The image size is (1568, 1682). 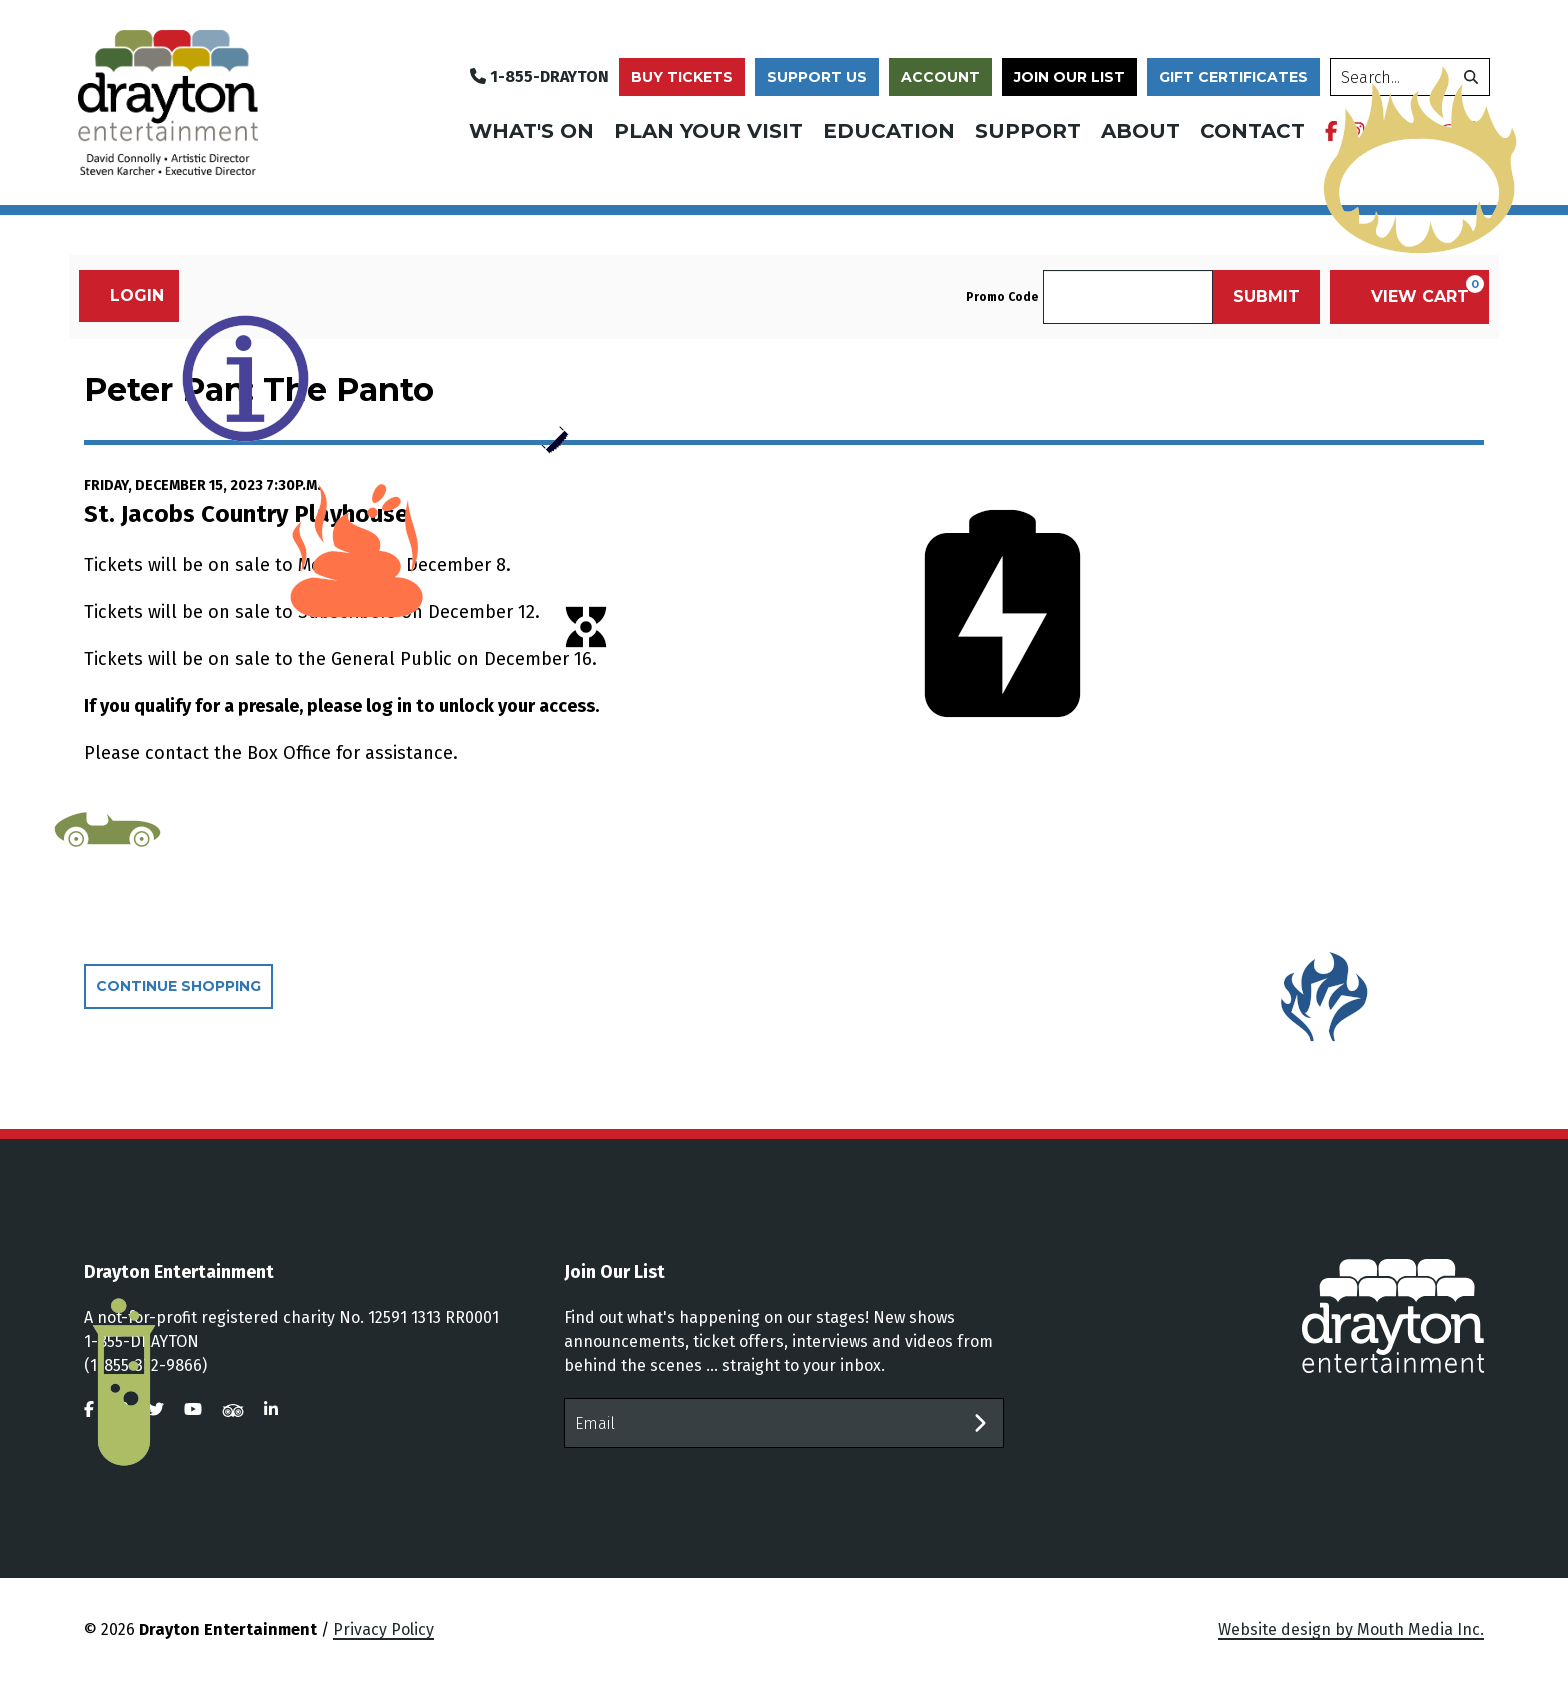 I want to click on view potion or chemical inventory, so click(x=124, y=1382).